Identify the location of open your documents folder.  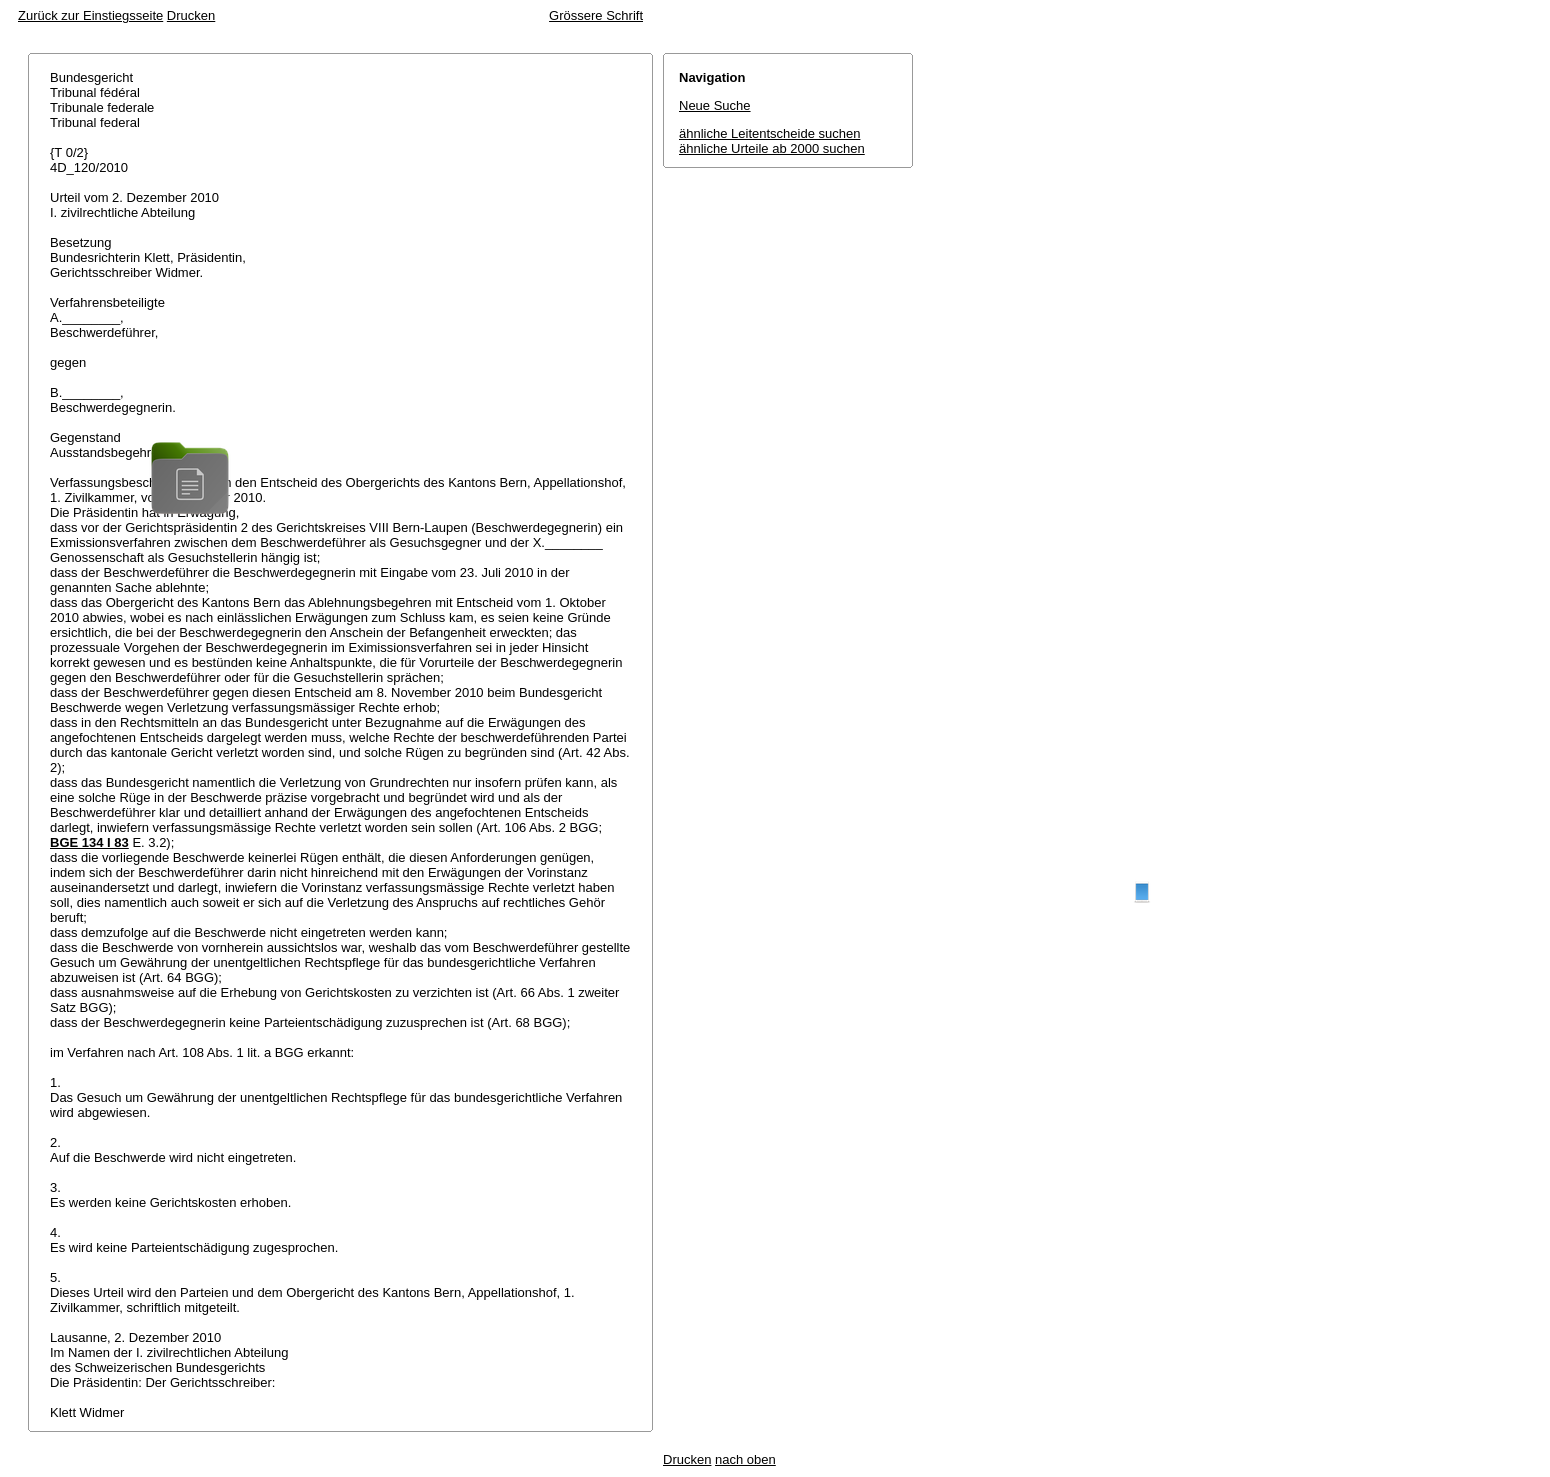
(190, 478).